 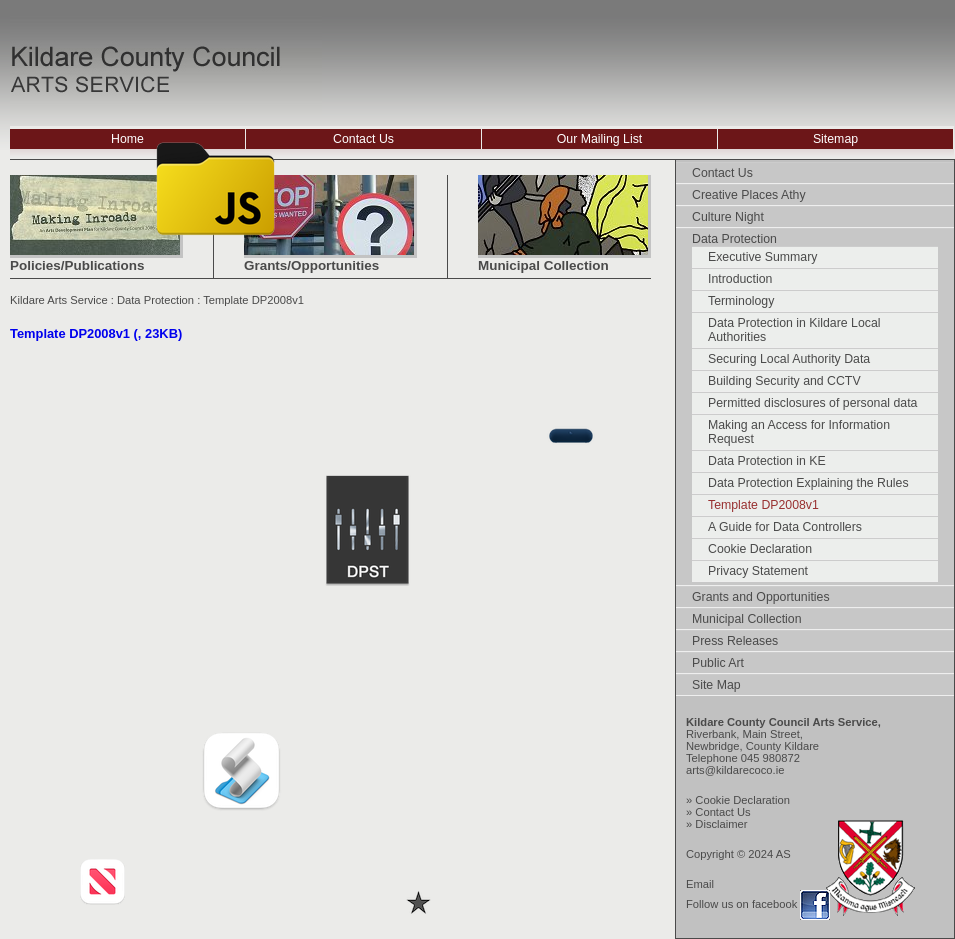 I want to click on connect to bluetooth speaker, so click(x=571, y=436).